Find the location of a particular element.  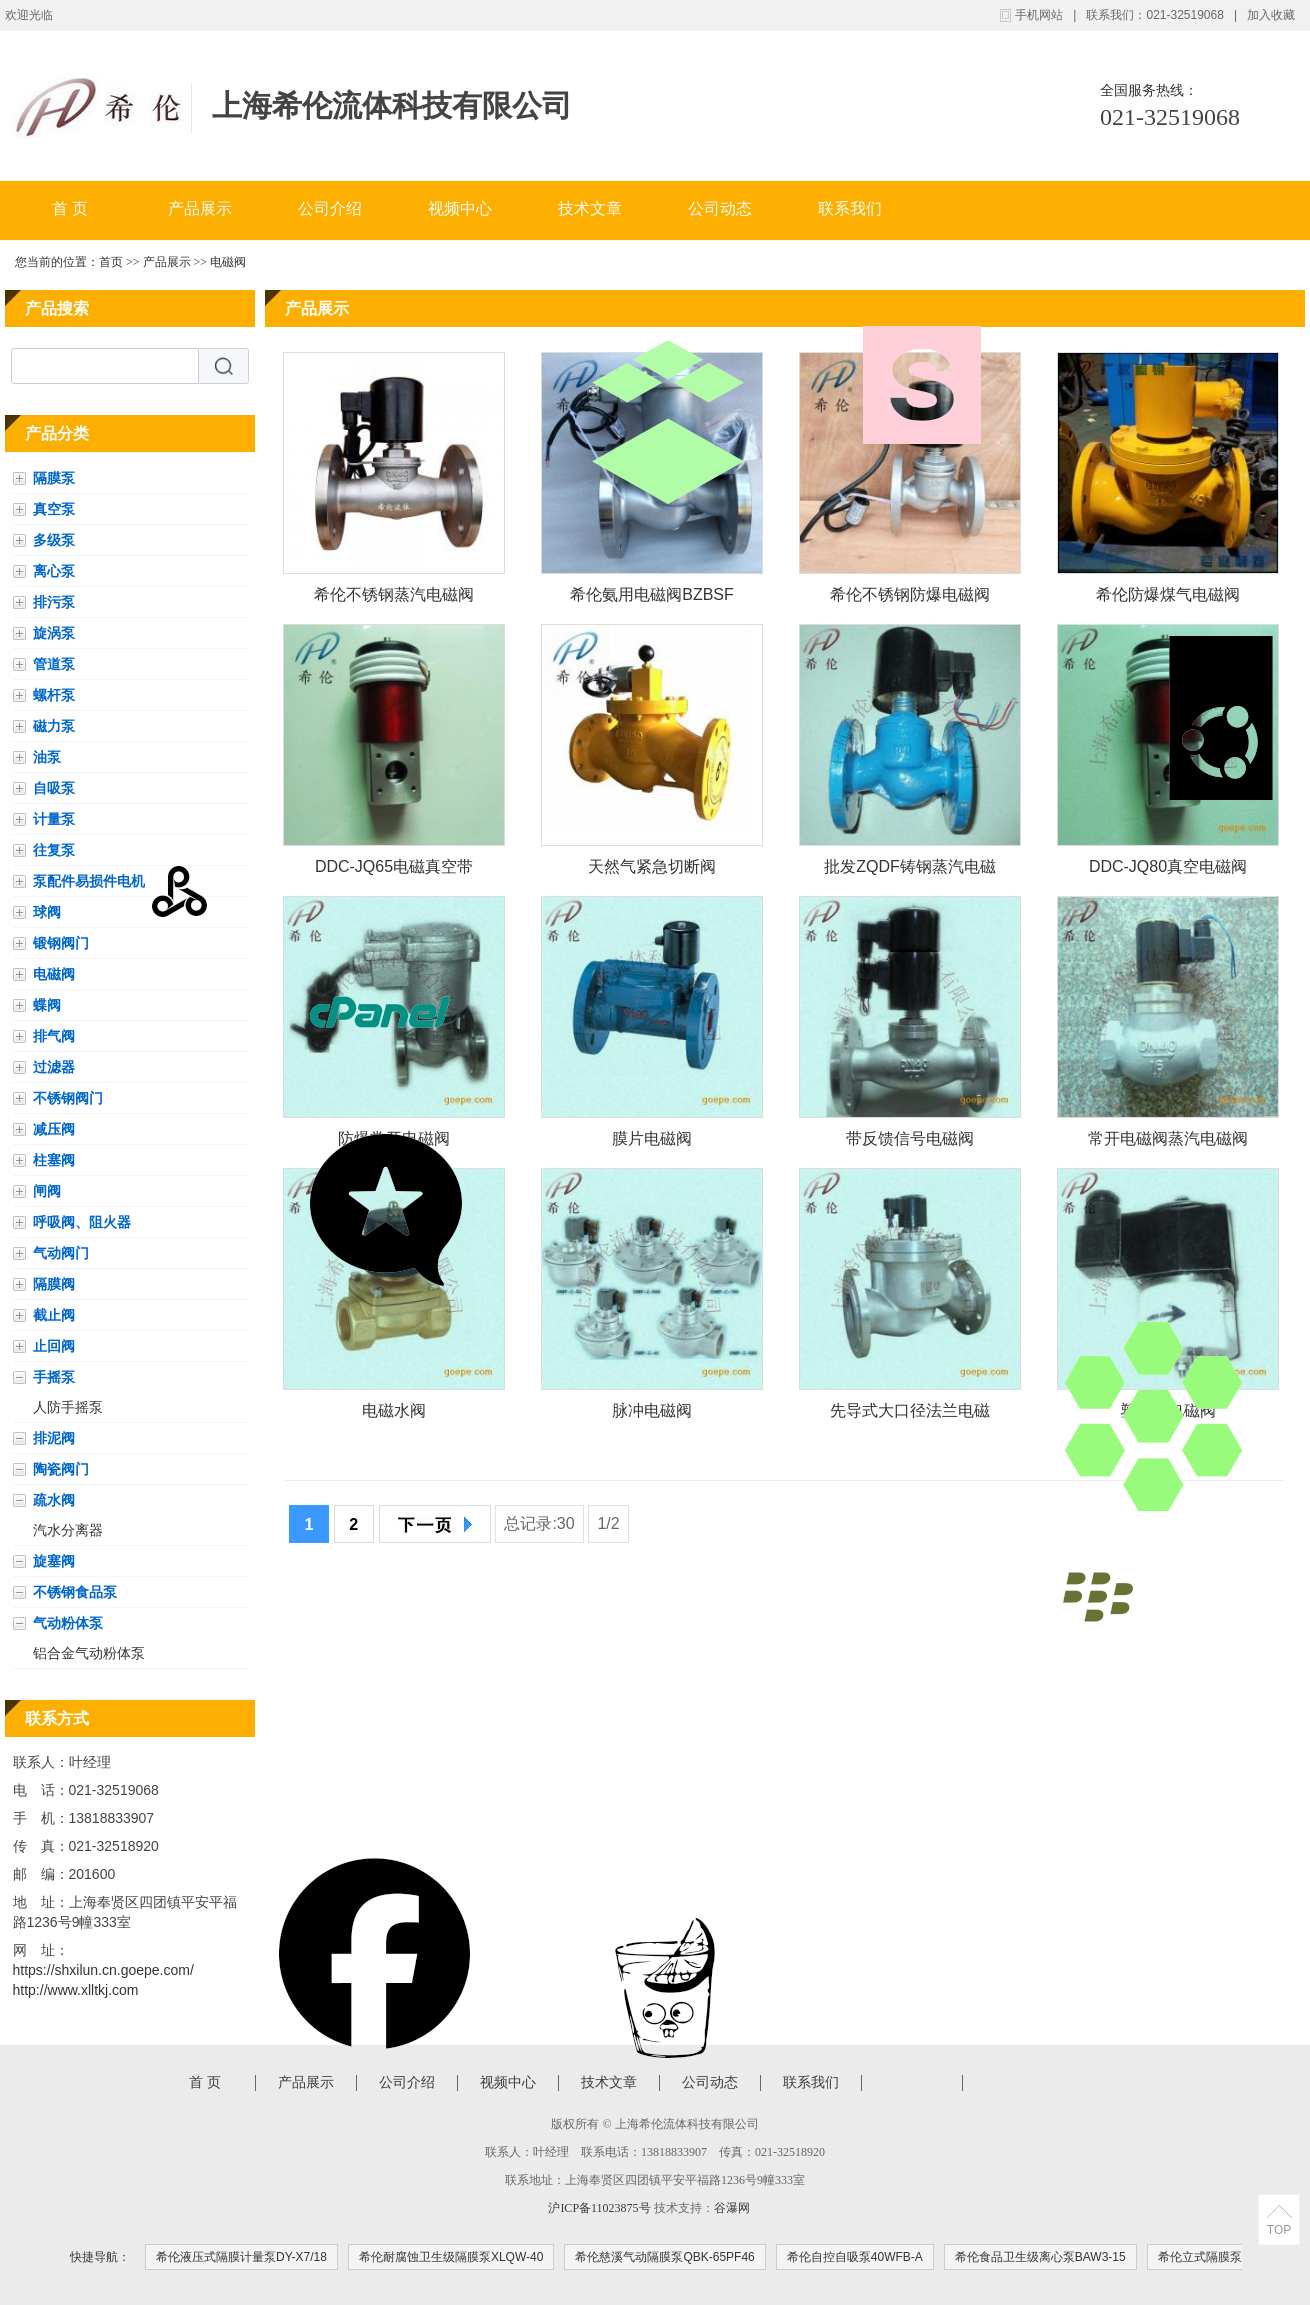

access Google Dataproc cloud service is located at coordinates (179, 891).